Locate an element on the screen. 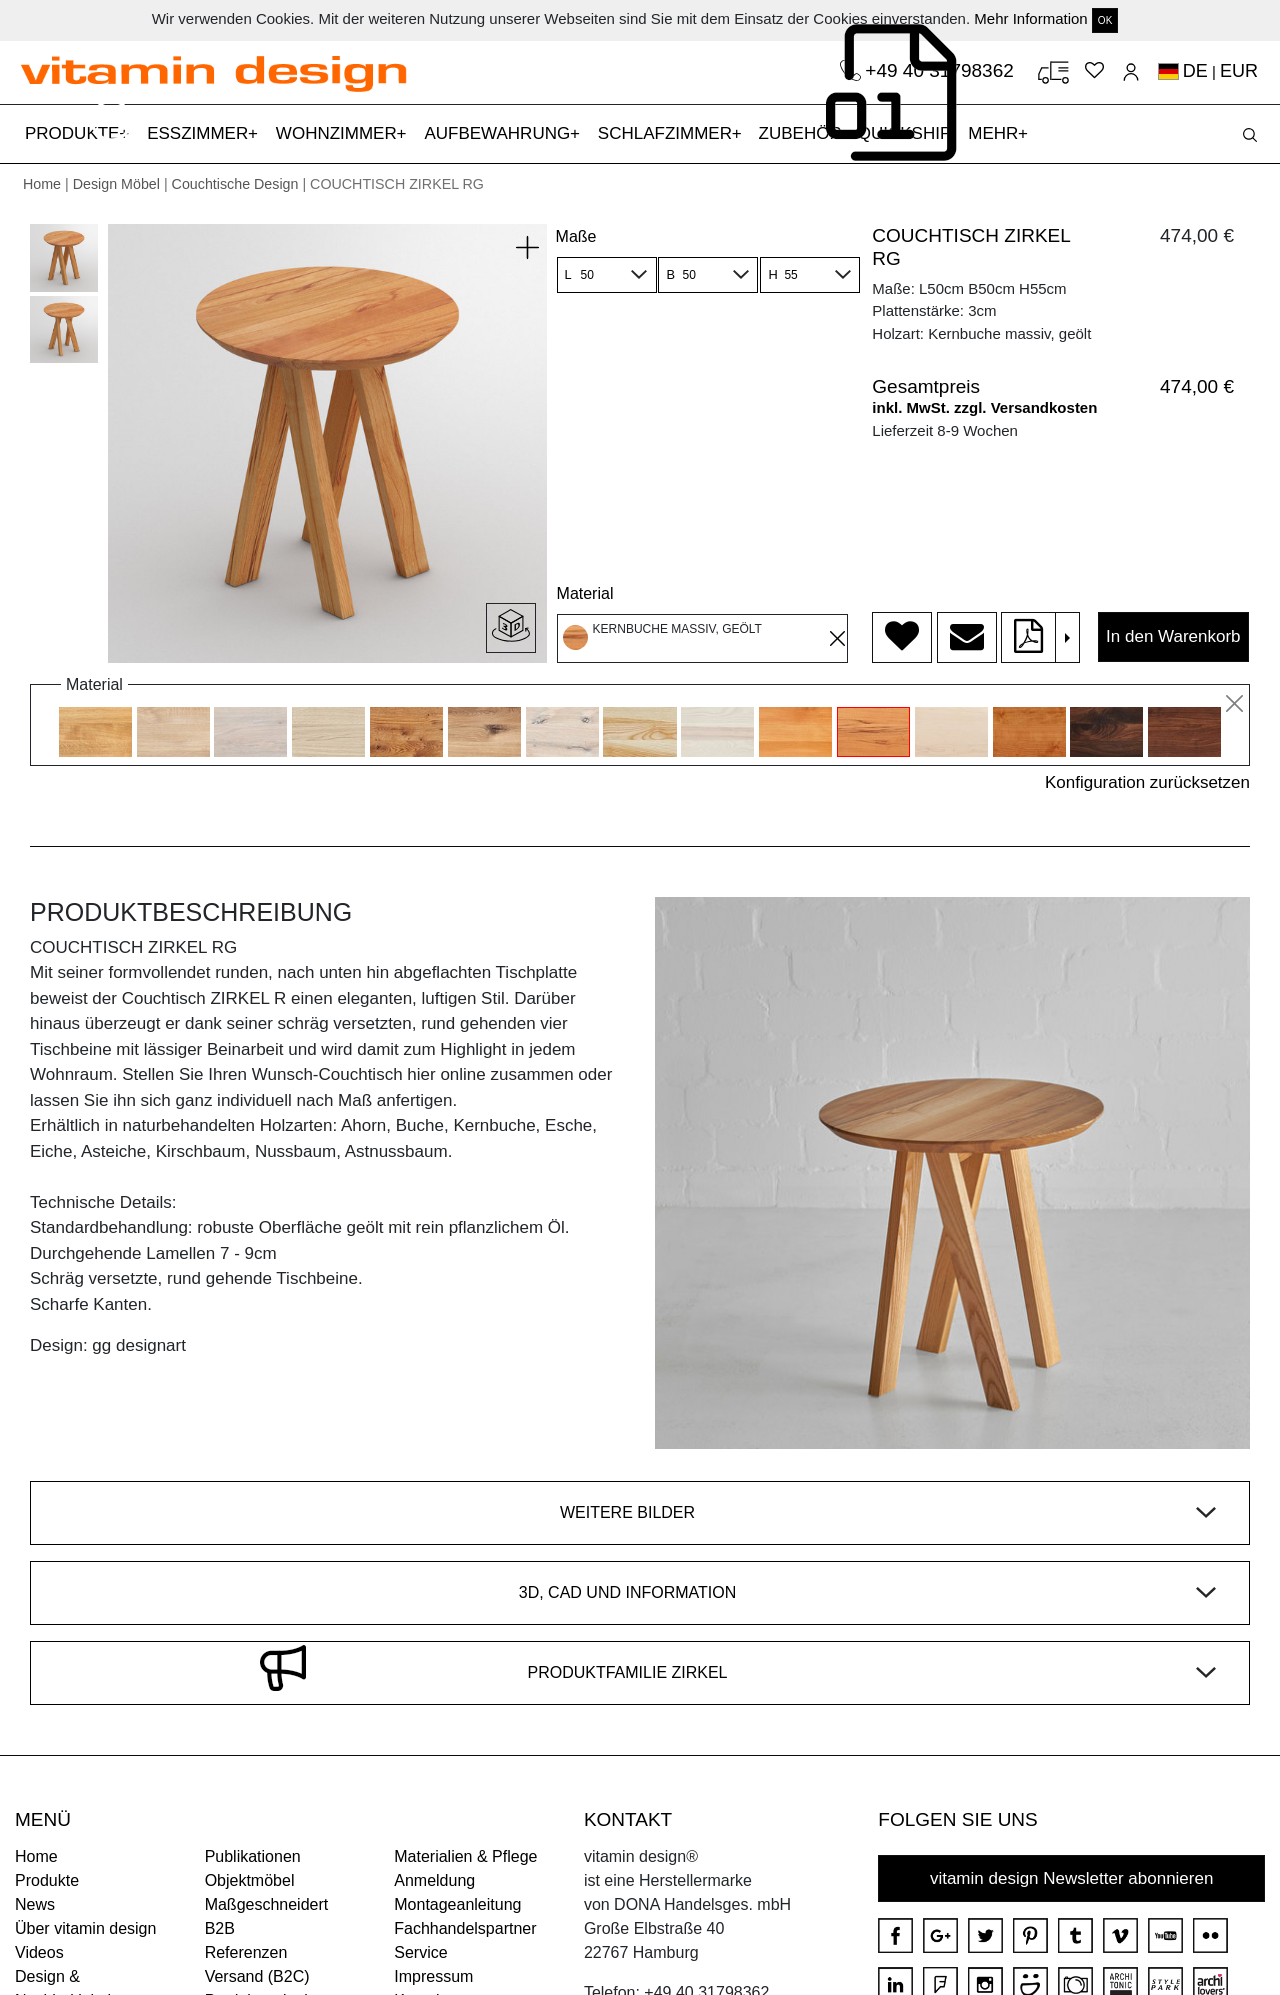 The image size is (1280, 1995). reopen a previously closed issue is located at coordinates (111, 120).